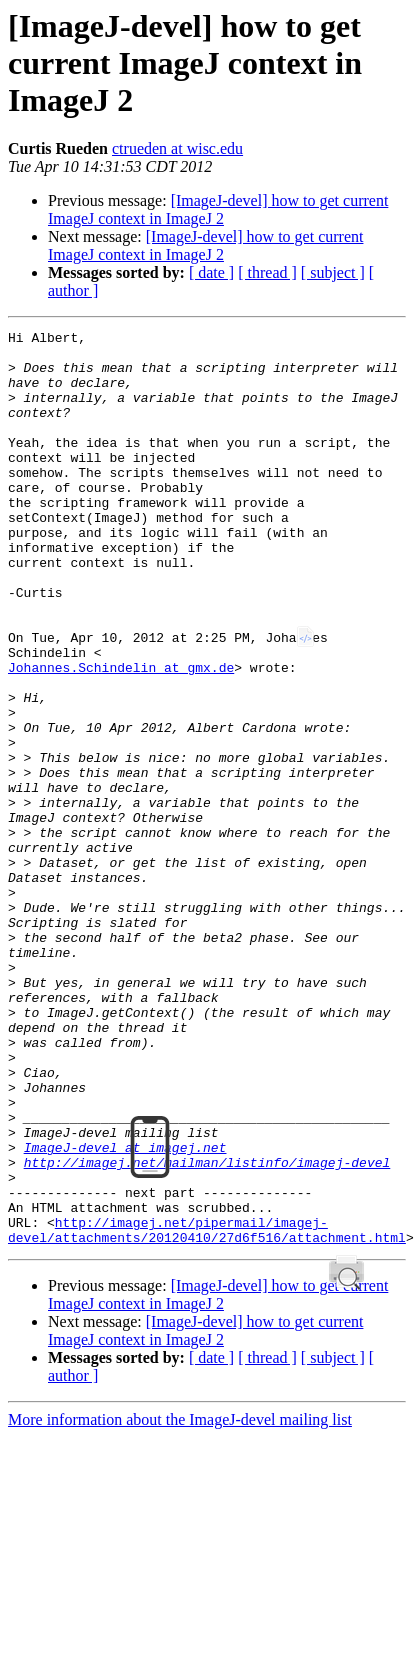  I want to click on an html file or web document, so click(305, 636).